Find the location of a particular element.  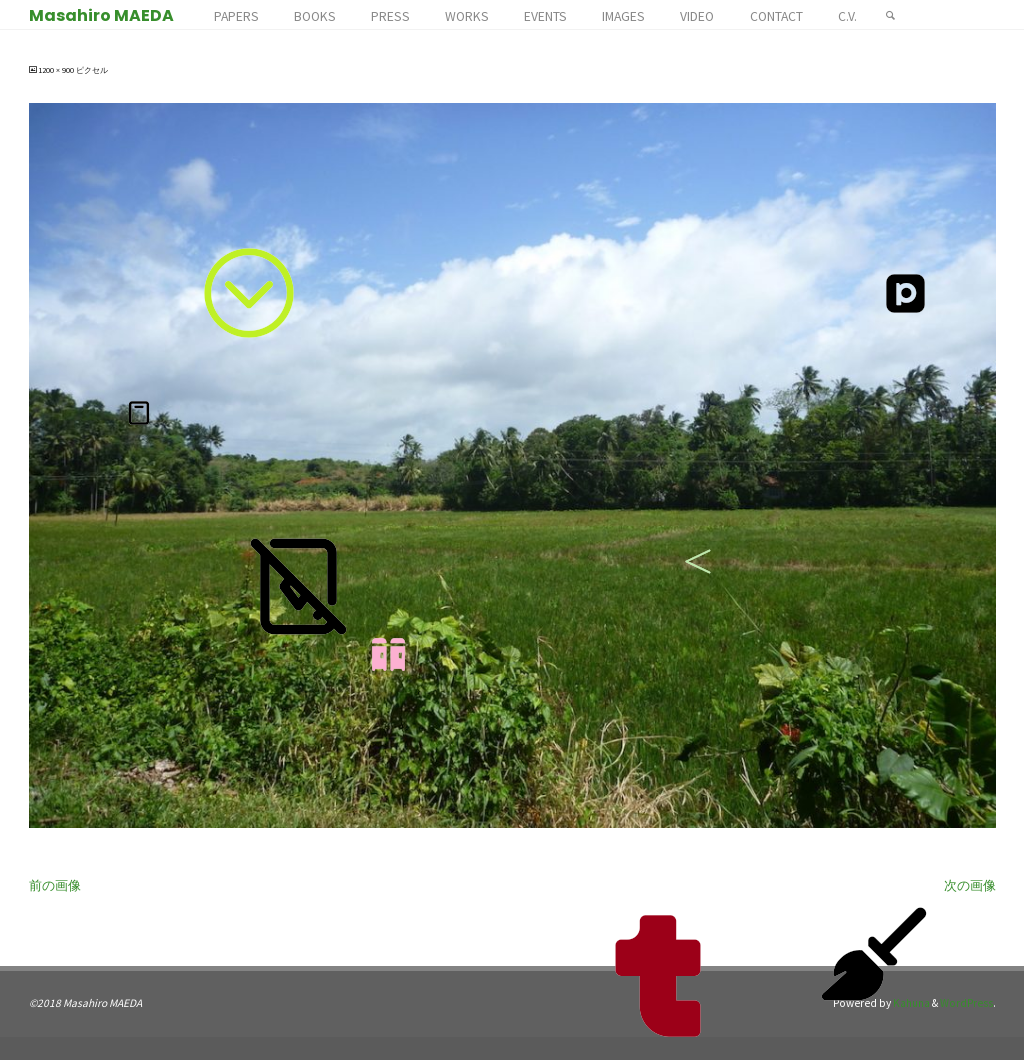

open pixiv app is located at coordinates (905, 293).